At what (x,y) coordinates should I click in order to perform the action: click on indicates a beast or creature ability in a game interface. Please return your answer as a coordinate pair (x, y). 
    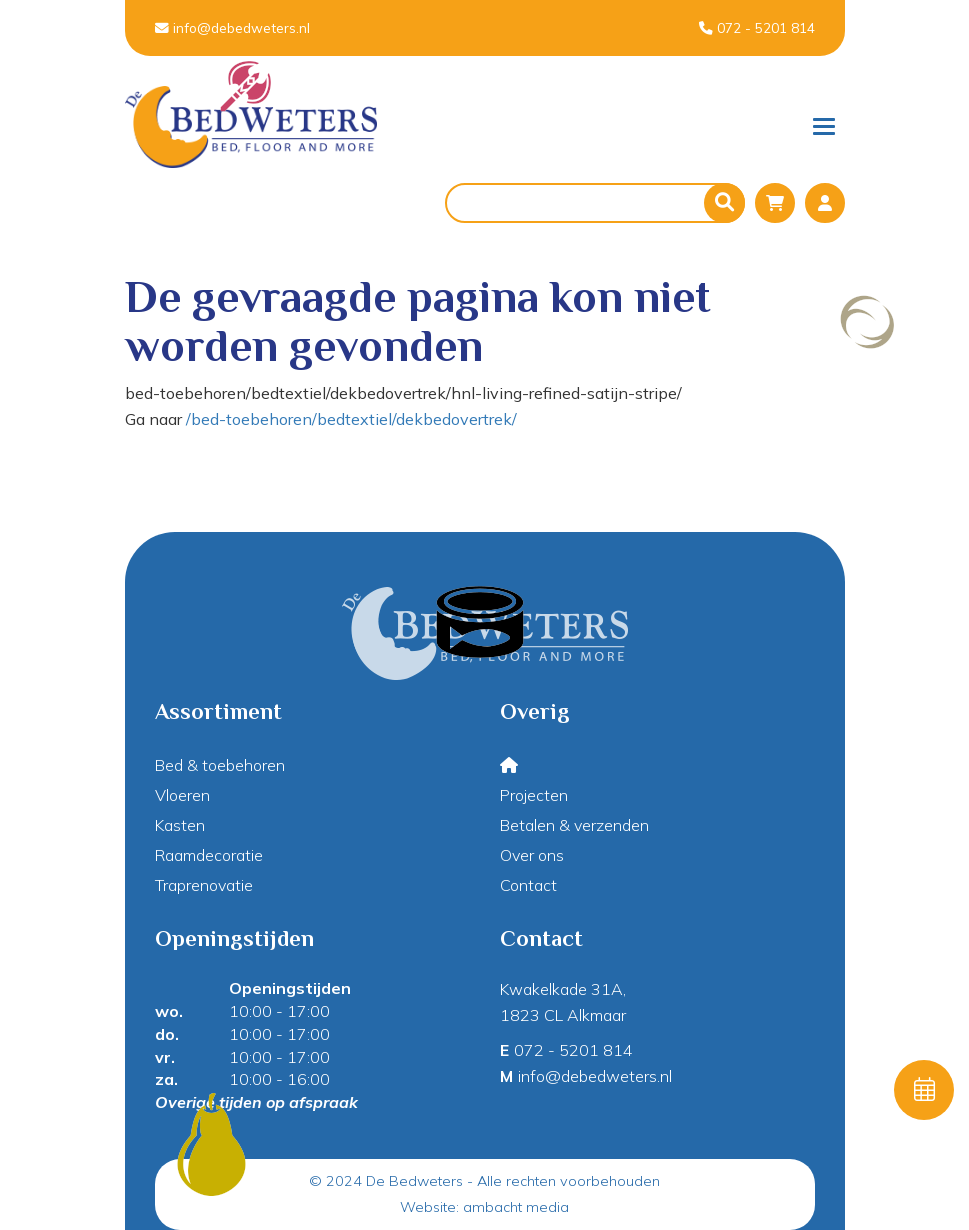
    Looking at the image, I should click on (867, 322).